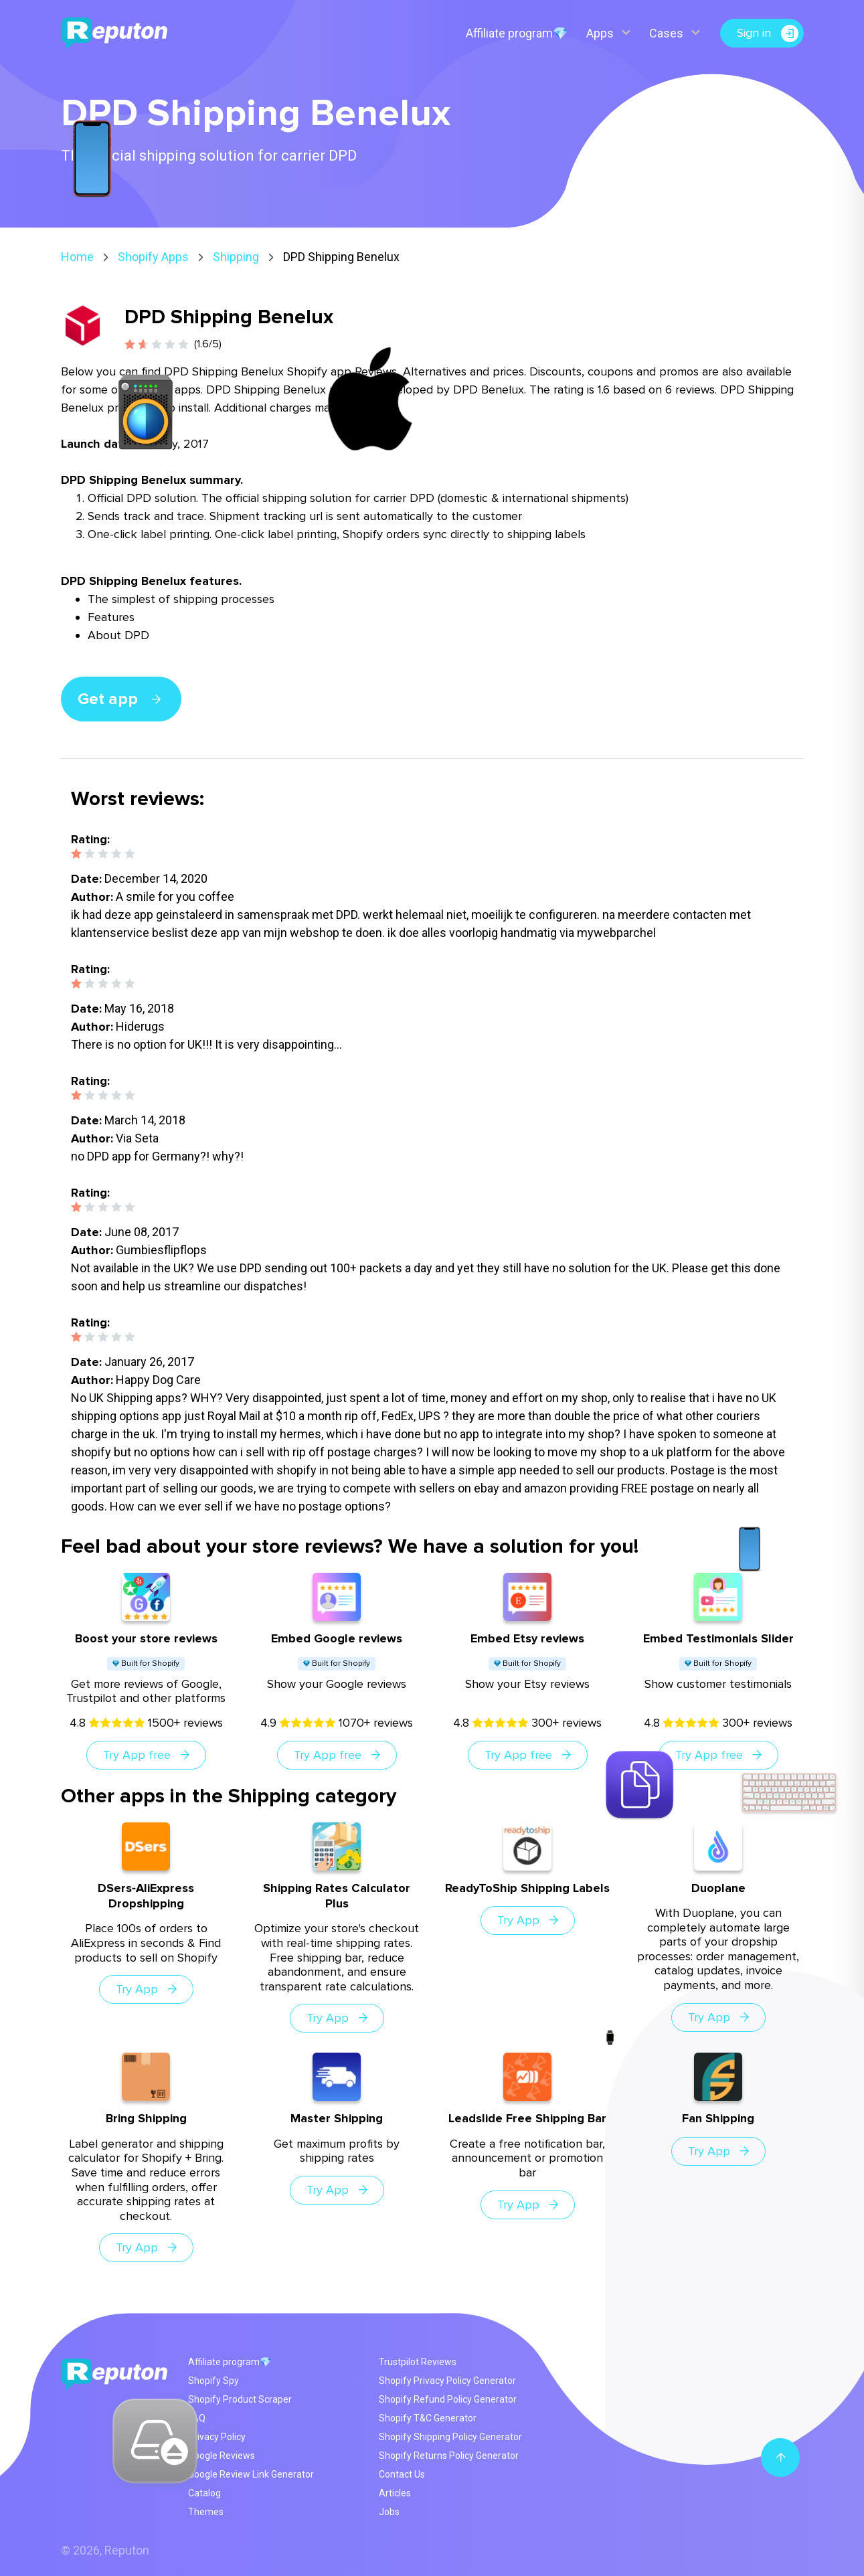  I want to click on eject or safely remove external storage device, so click(155, 2442).